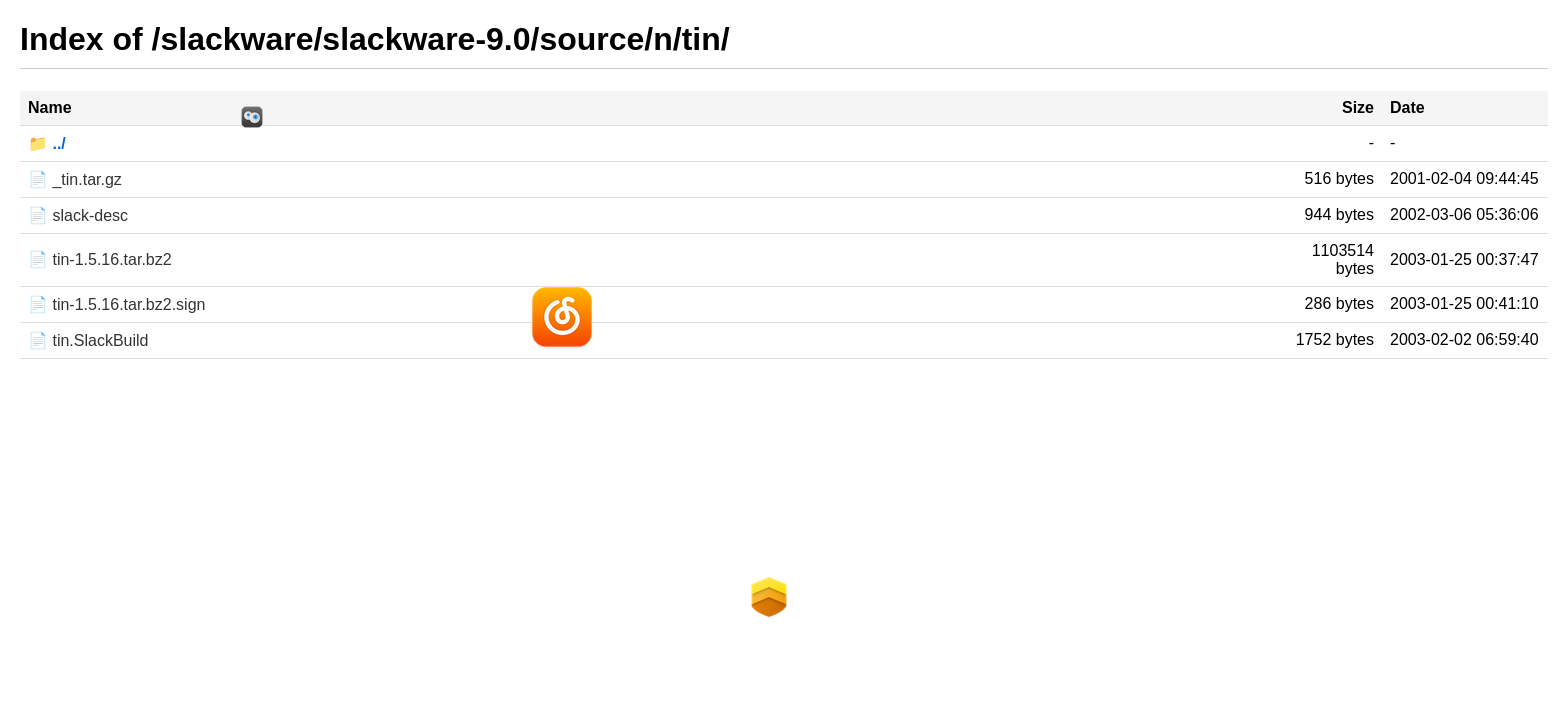 Image resolution: width=1568 pixels, height=720 pixels. I want to click on open netease cloud music app, so click(562, 317).